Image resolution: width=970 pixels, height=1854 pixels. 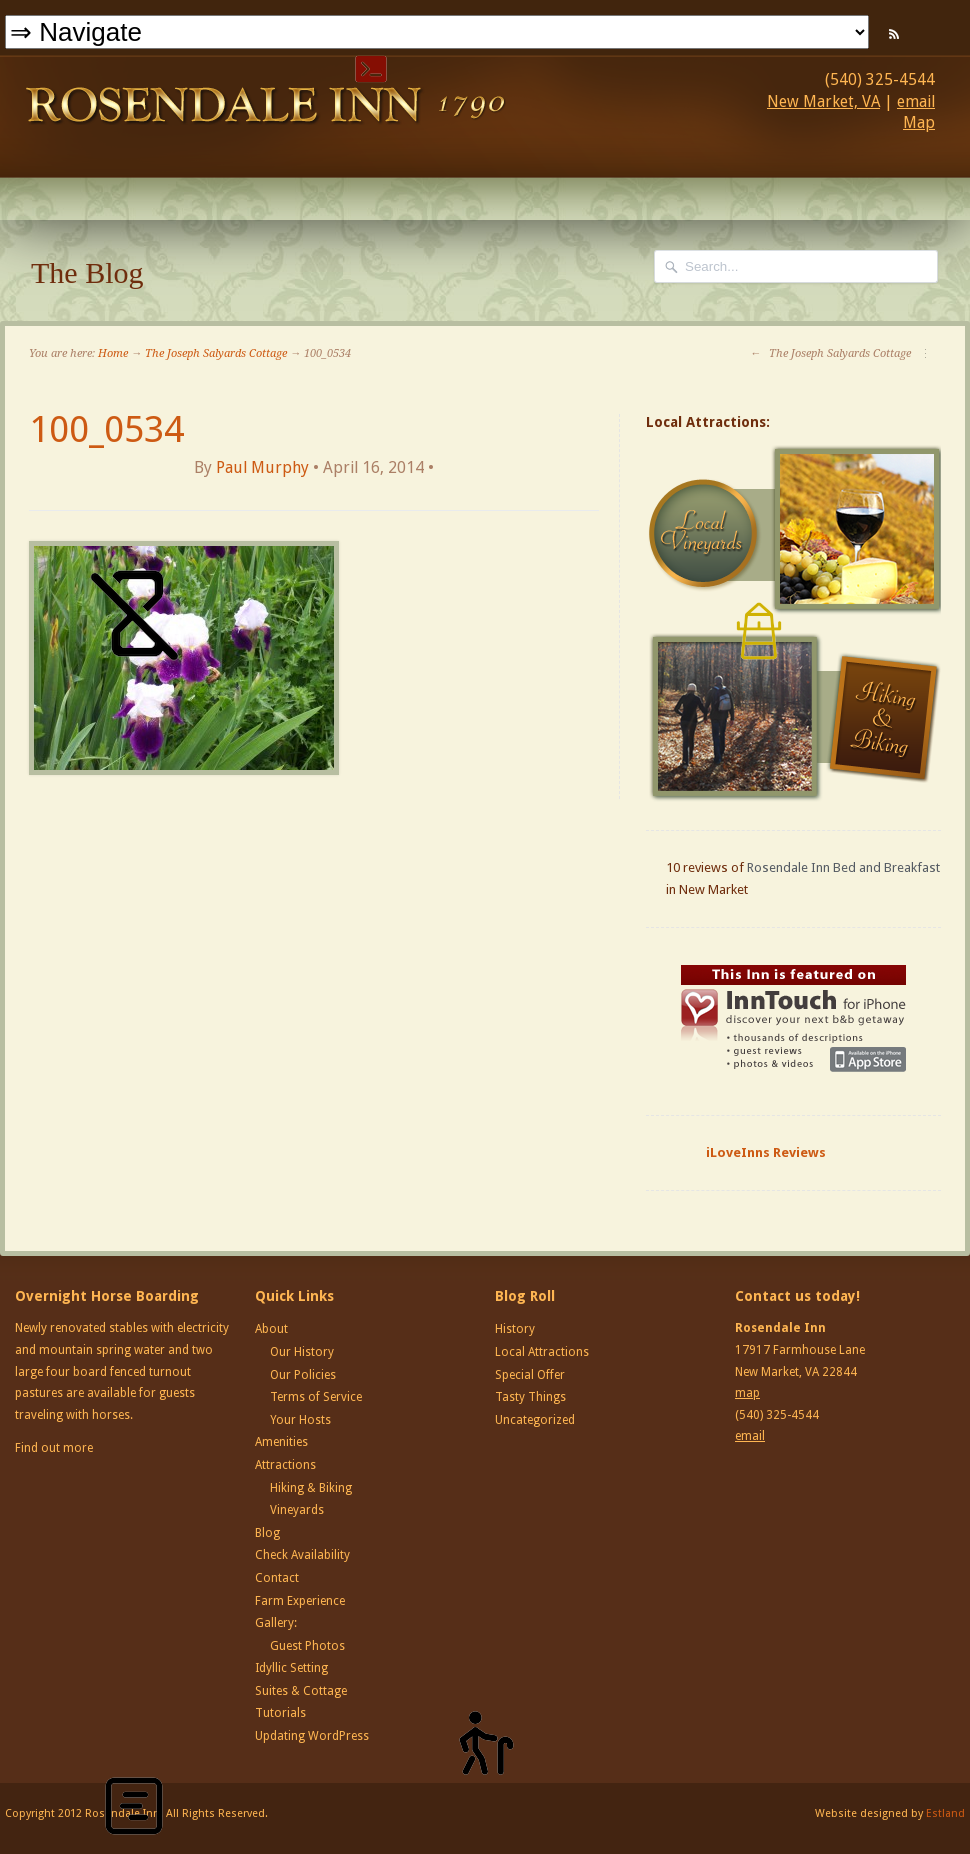 I want to click on view gantt chart or project timeline, so click(x=134, y=1806).